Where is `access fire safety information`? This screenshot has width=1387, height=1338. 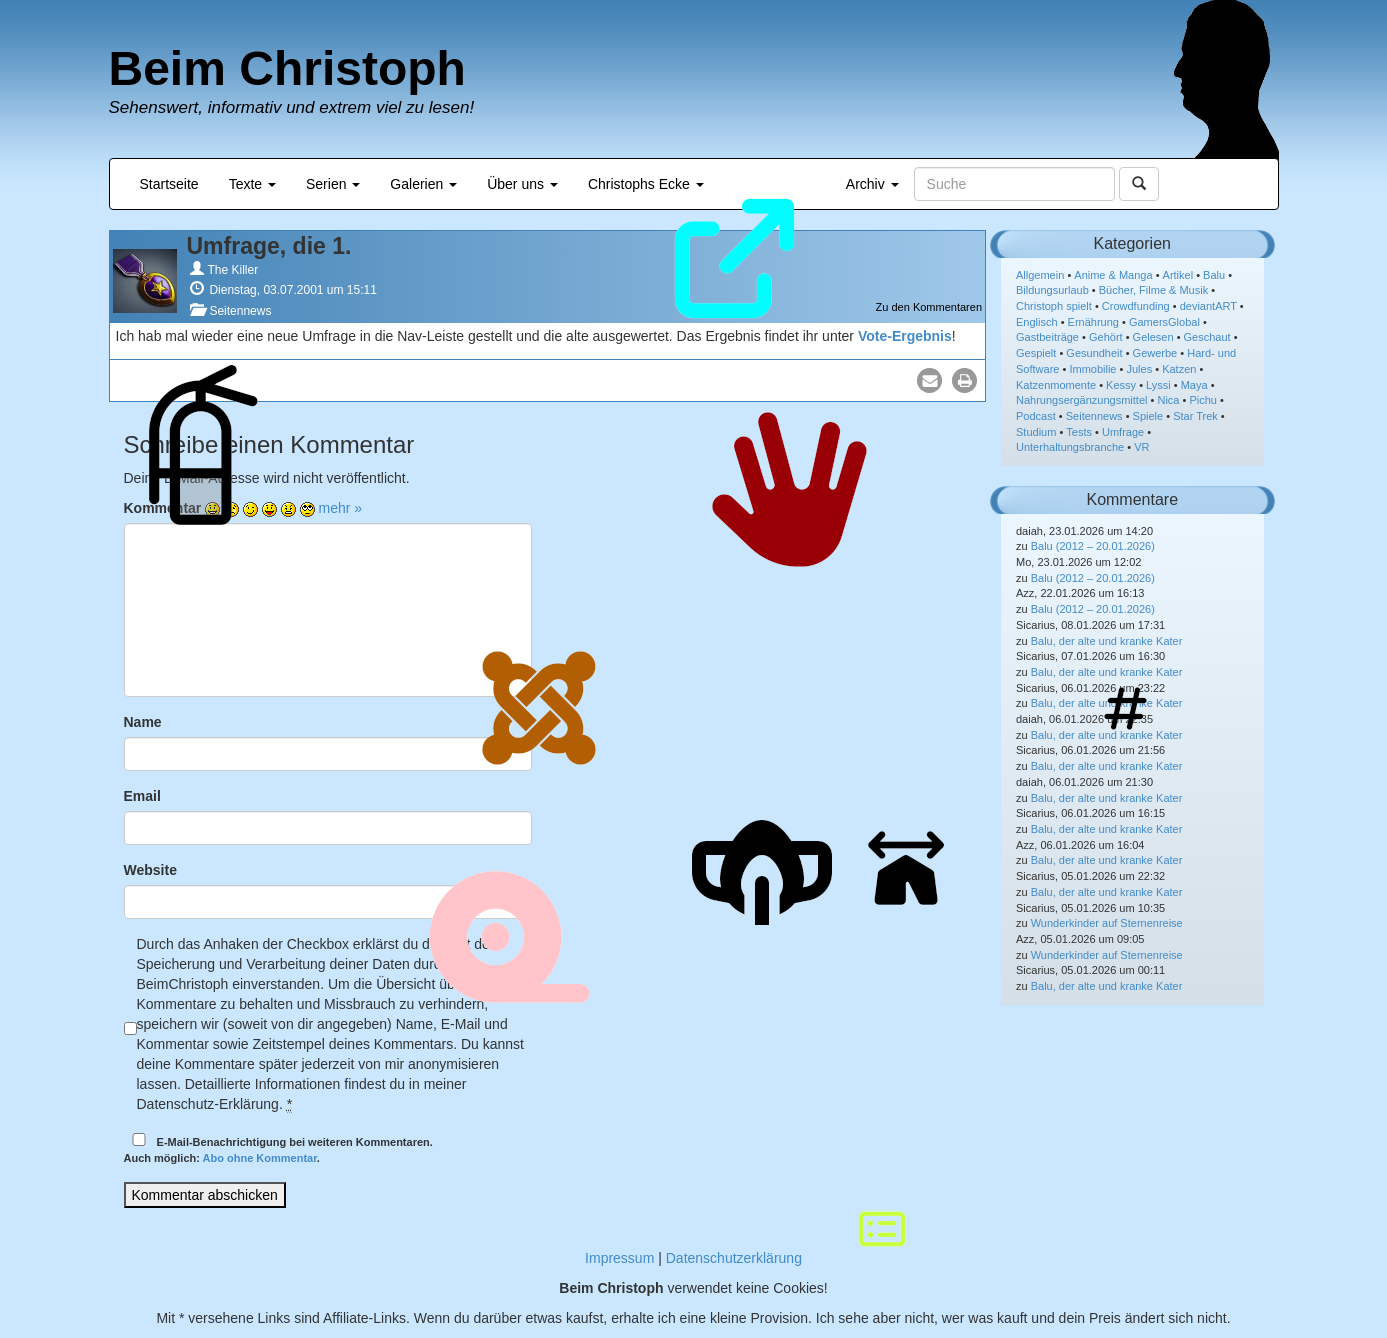
access fire safety information is located at coordinates (195, 447).